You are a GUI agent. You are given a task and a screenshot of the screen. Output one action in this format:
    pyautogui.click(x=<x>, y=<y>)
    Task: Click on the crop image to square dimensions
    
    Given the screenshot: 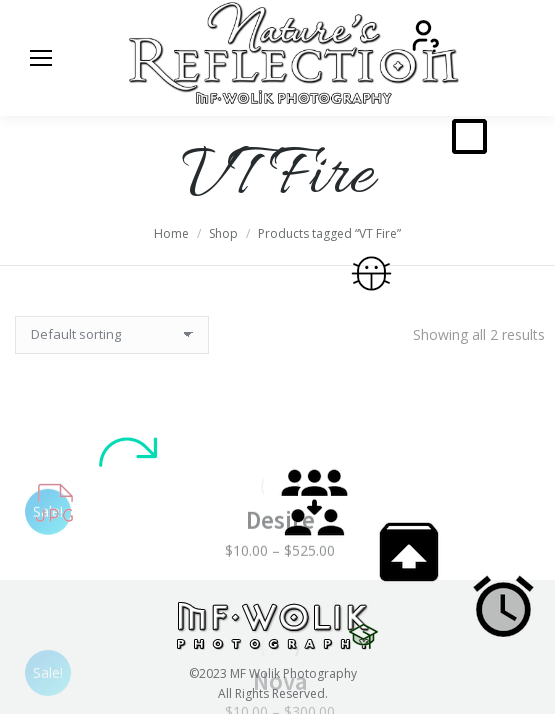 What is the action you would take?
    pyautogui.click(x=469, y=136)
    